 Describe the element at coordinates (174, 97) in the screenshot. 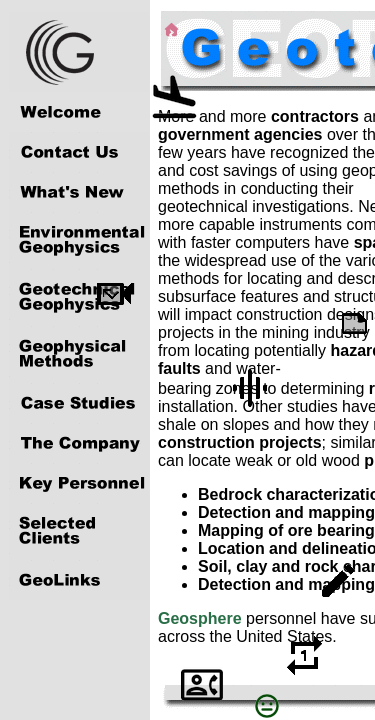

I see `indicates arriving flight status` at that location.